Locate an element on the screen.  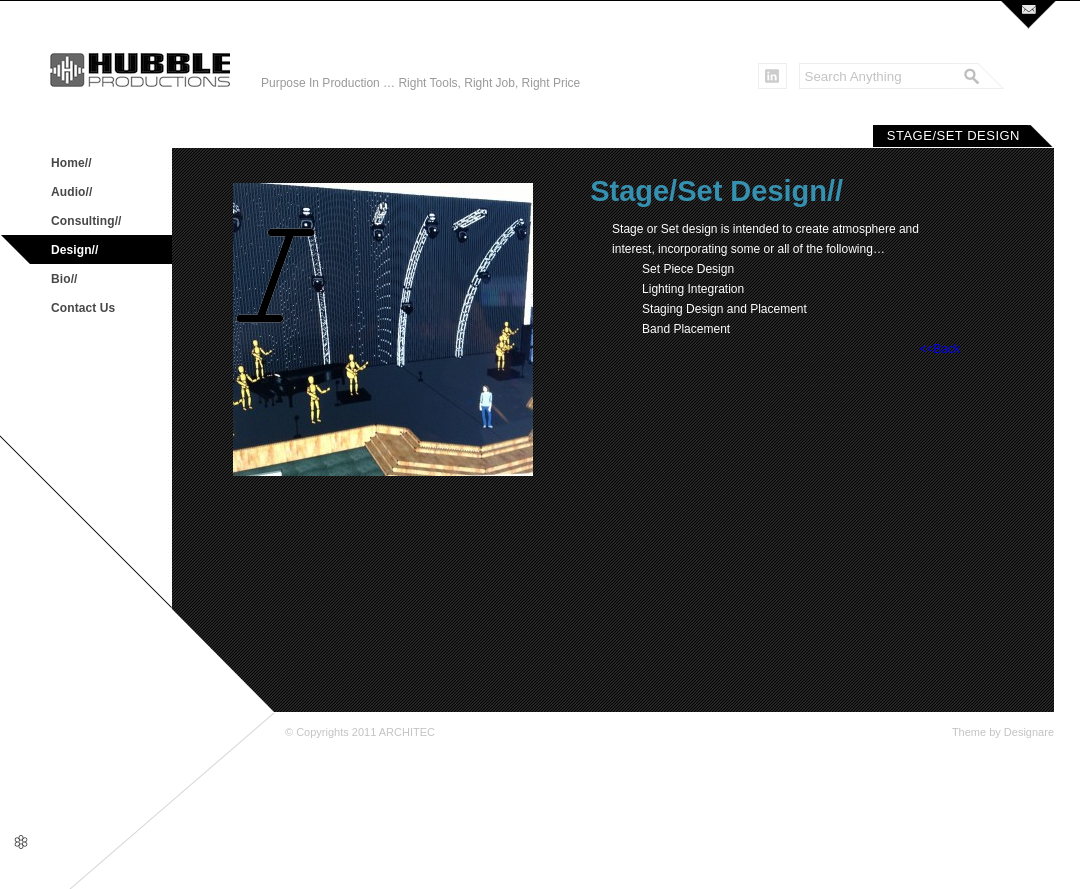
apply italic formatting to selected text is located at coordinates (275, 275).